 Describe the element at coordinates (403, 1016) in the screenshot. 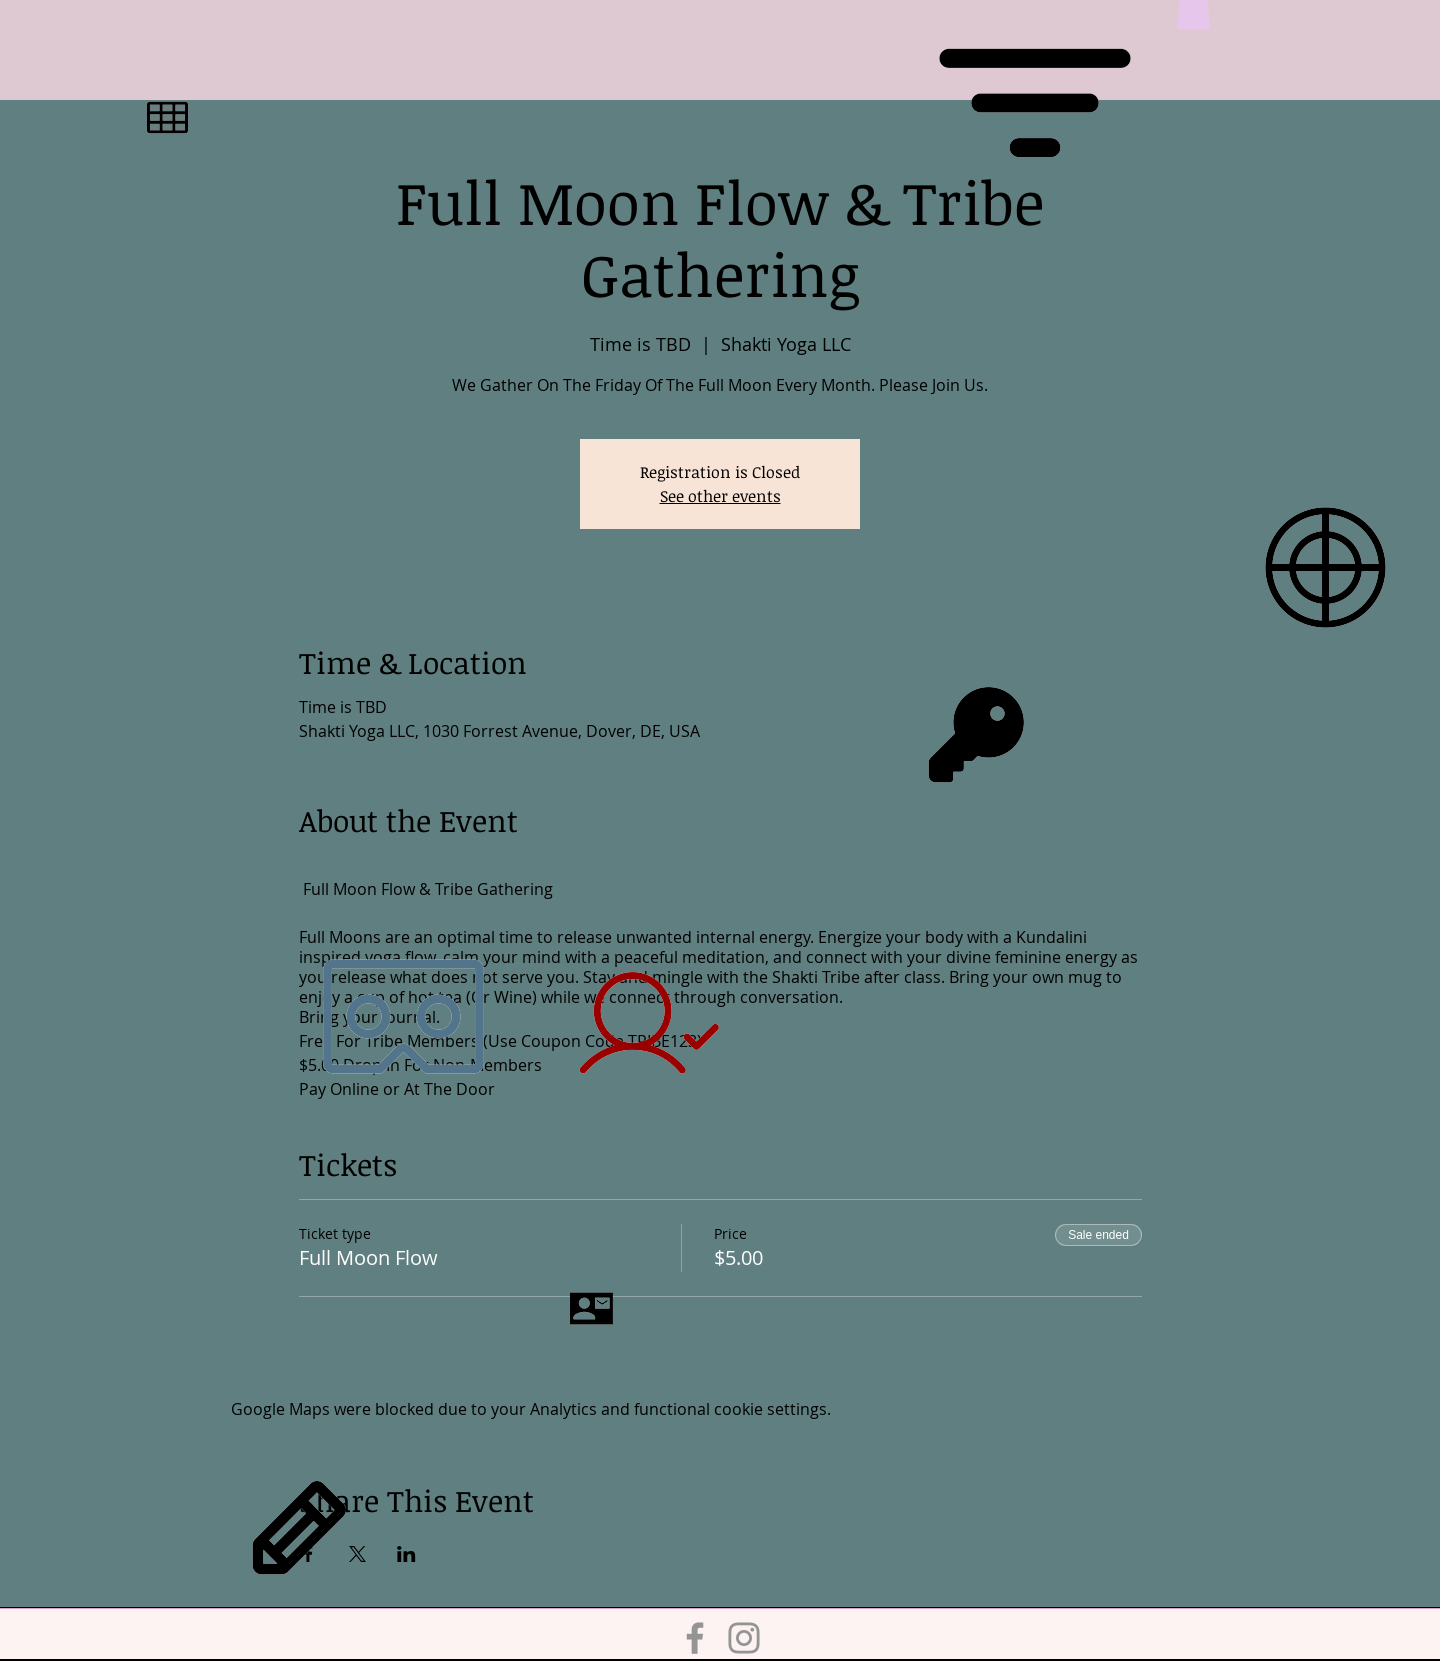

I see `launch a virtual reality experience` at that location.